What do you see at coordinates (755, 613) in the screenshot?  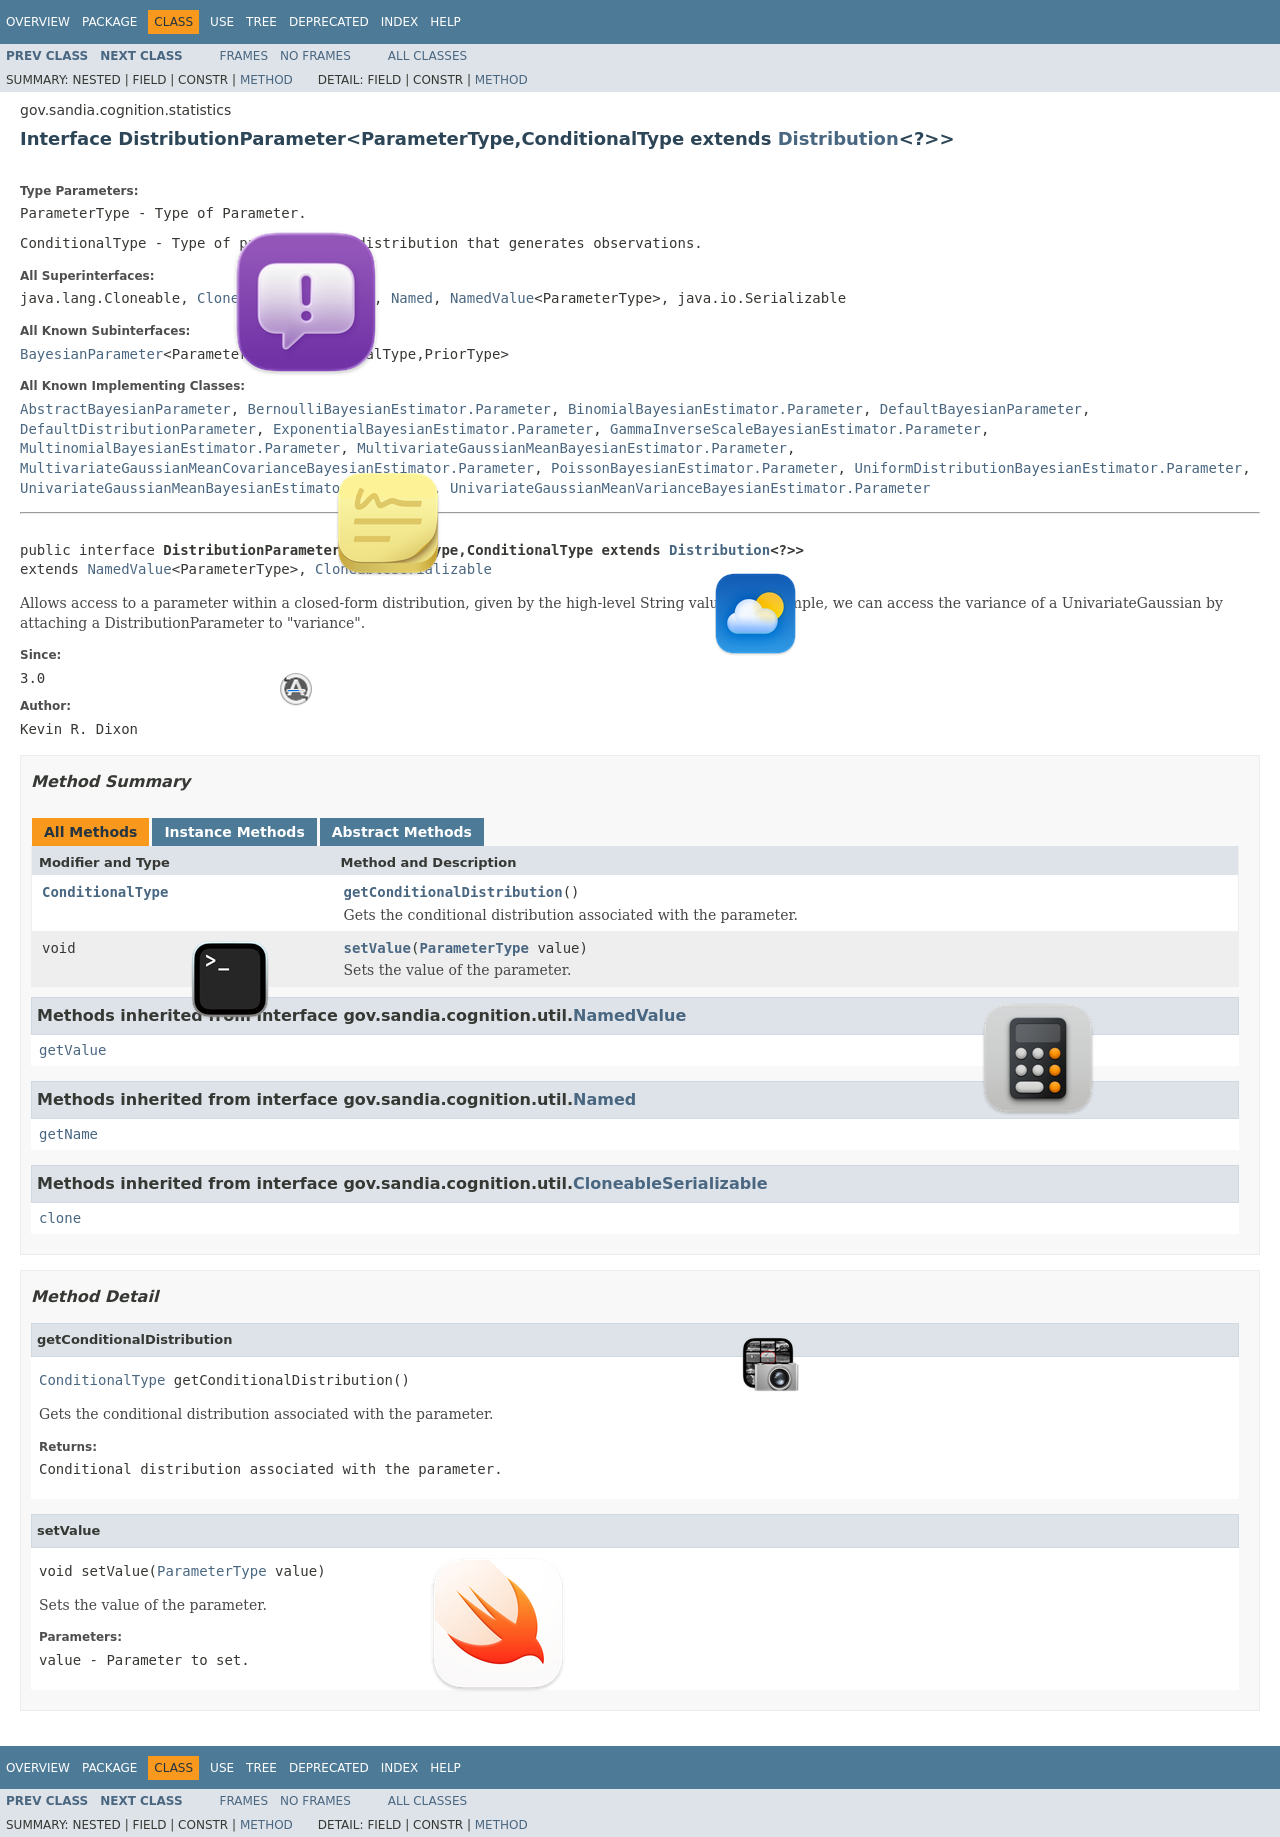 I see `open the weather app` at bounding box center [755, 613].